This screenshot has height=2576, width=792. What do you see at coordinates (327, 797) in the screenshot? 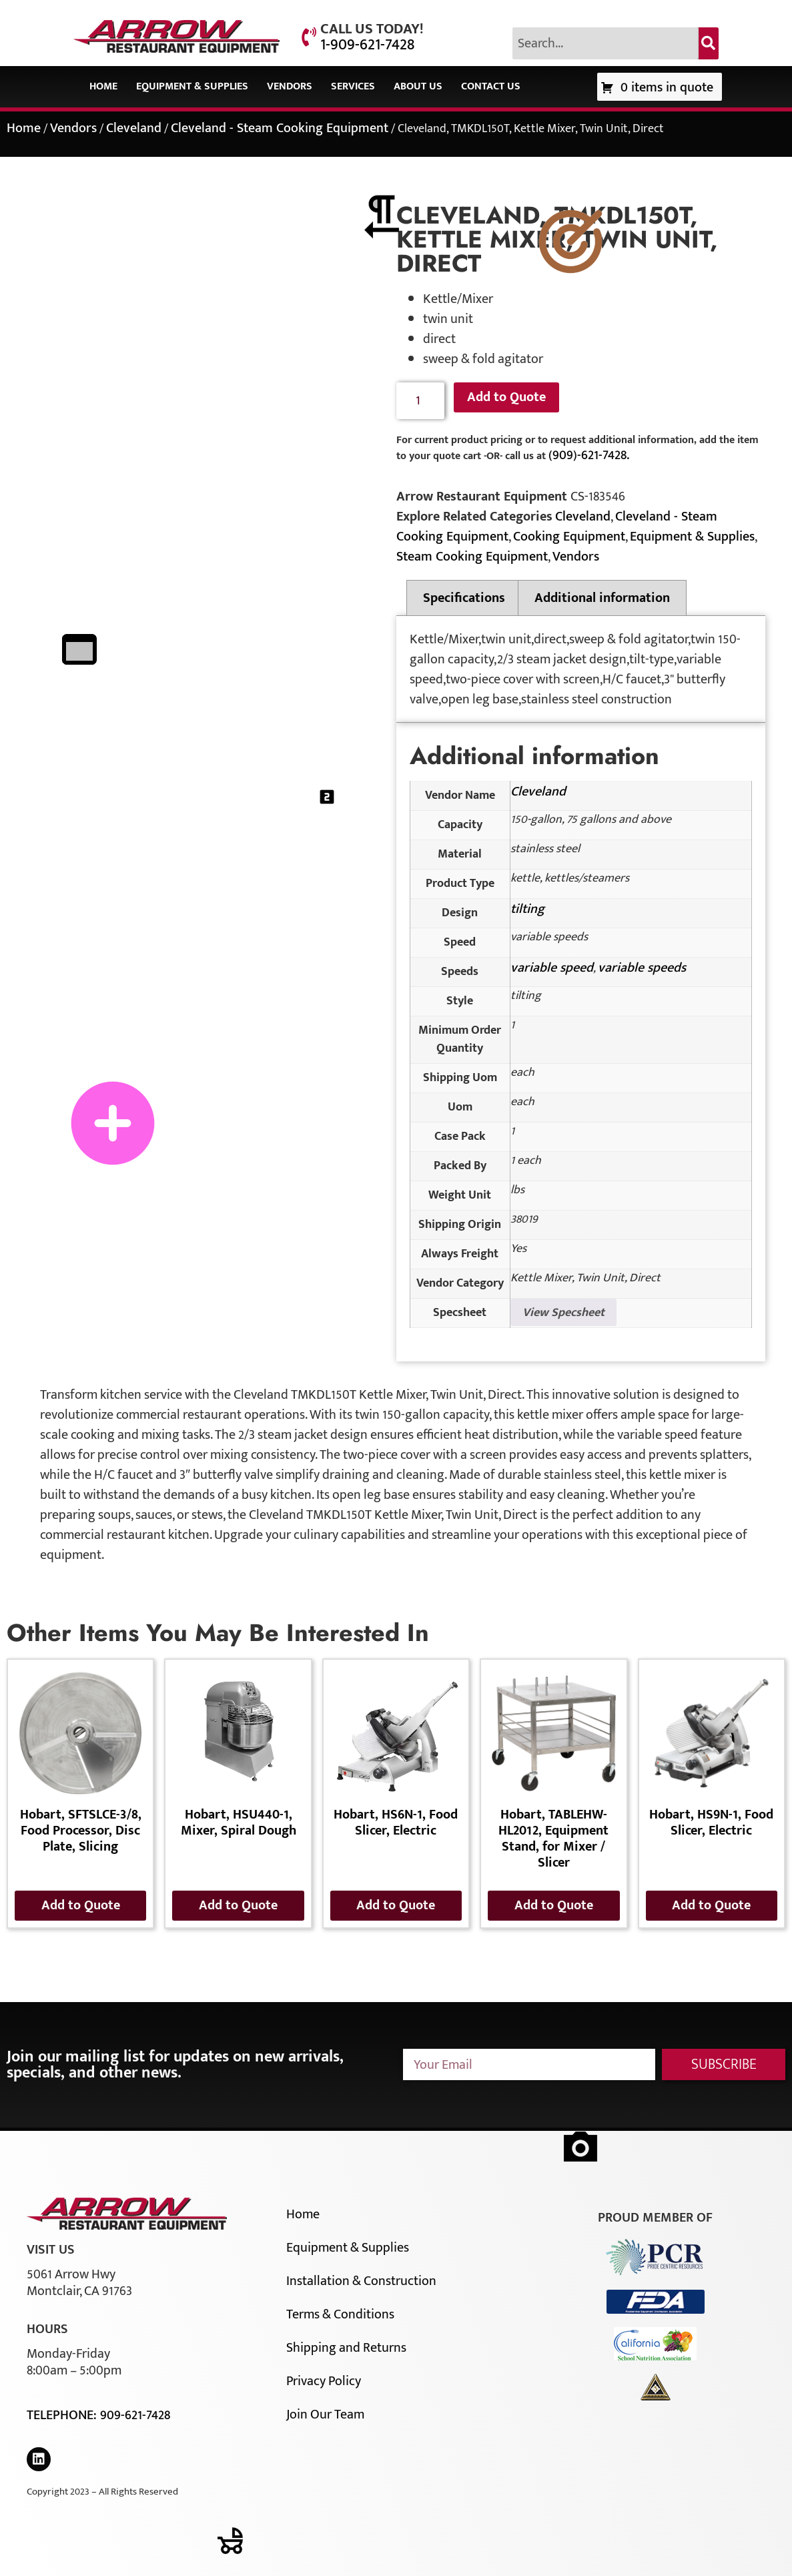
I see `select image filter or look number two` at bounding box center [327, 797].